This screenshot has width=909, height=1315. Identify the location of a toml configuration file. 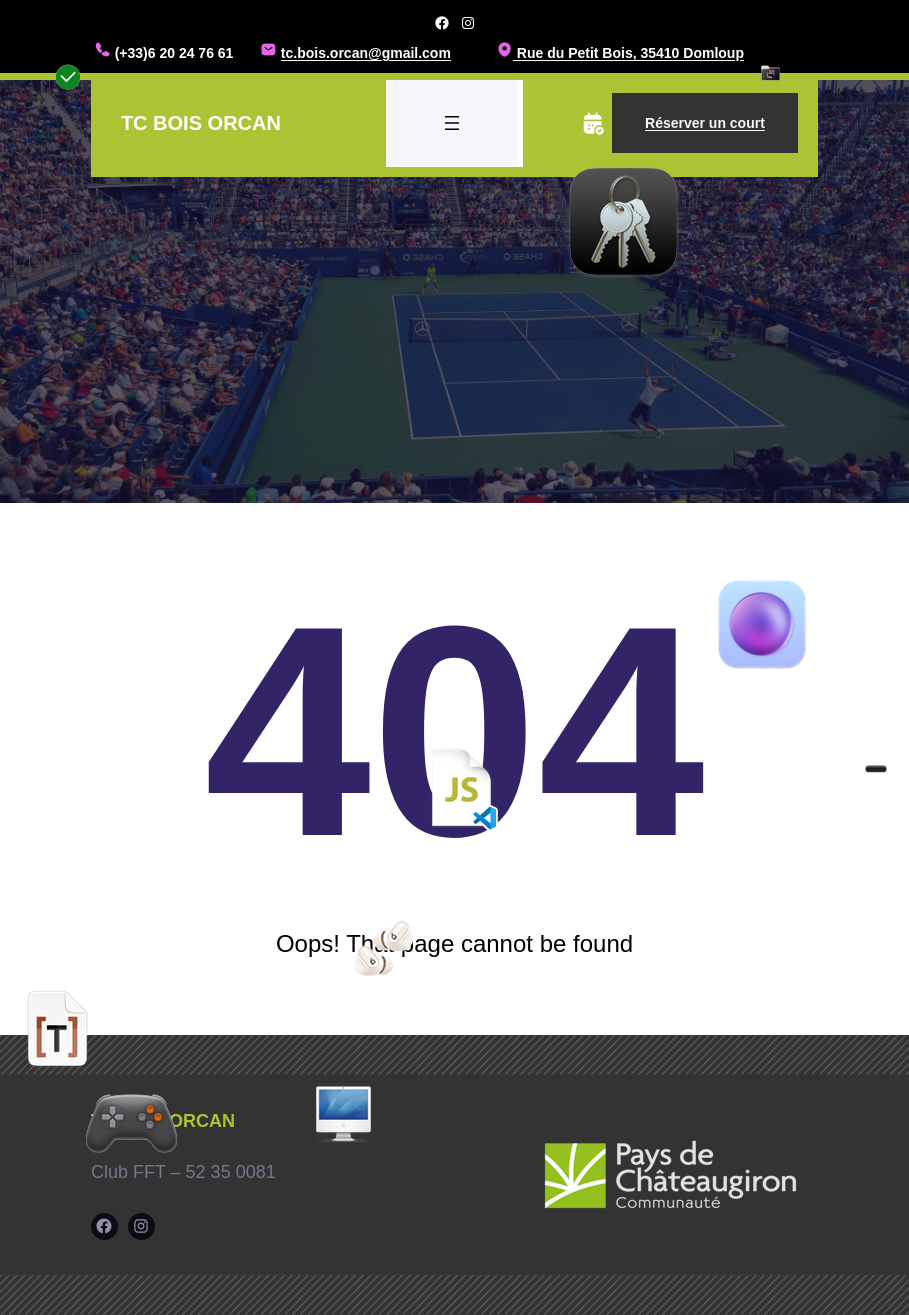
(57, 1028).